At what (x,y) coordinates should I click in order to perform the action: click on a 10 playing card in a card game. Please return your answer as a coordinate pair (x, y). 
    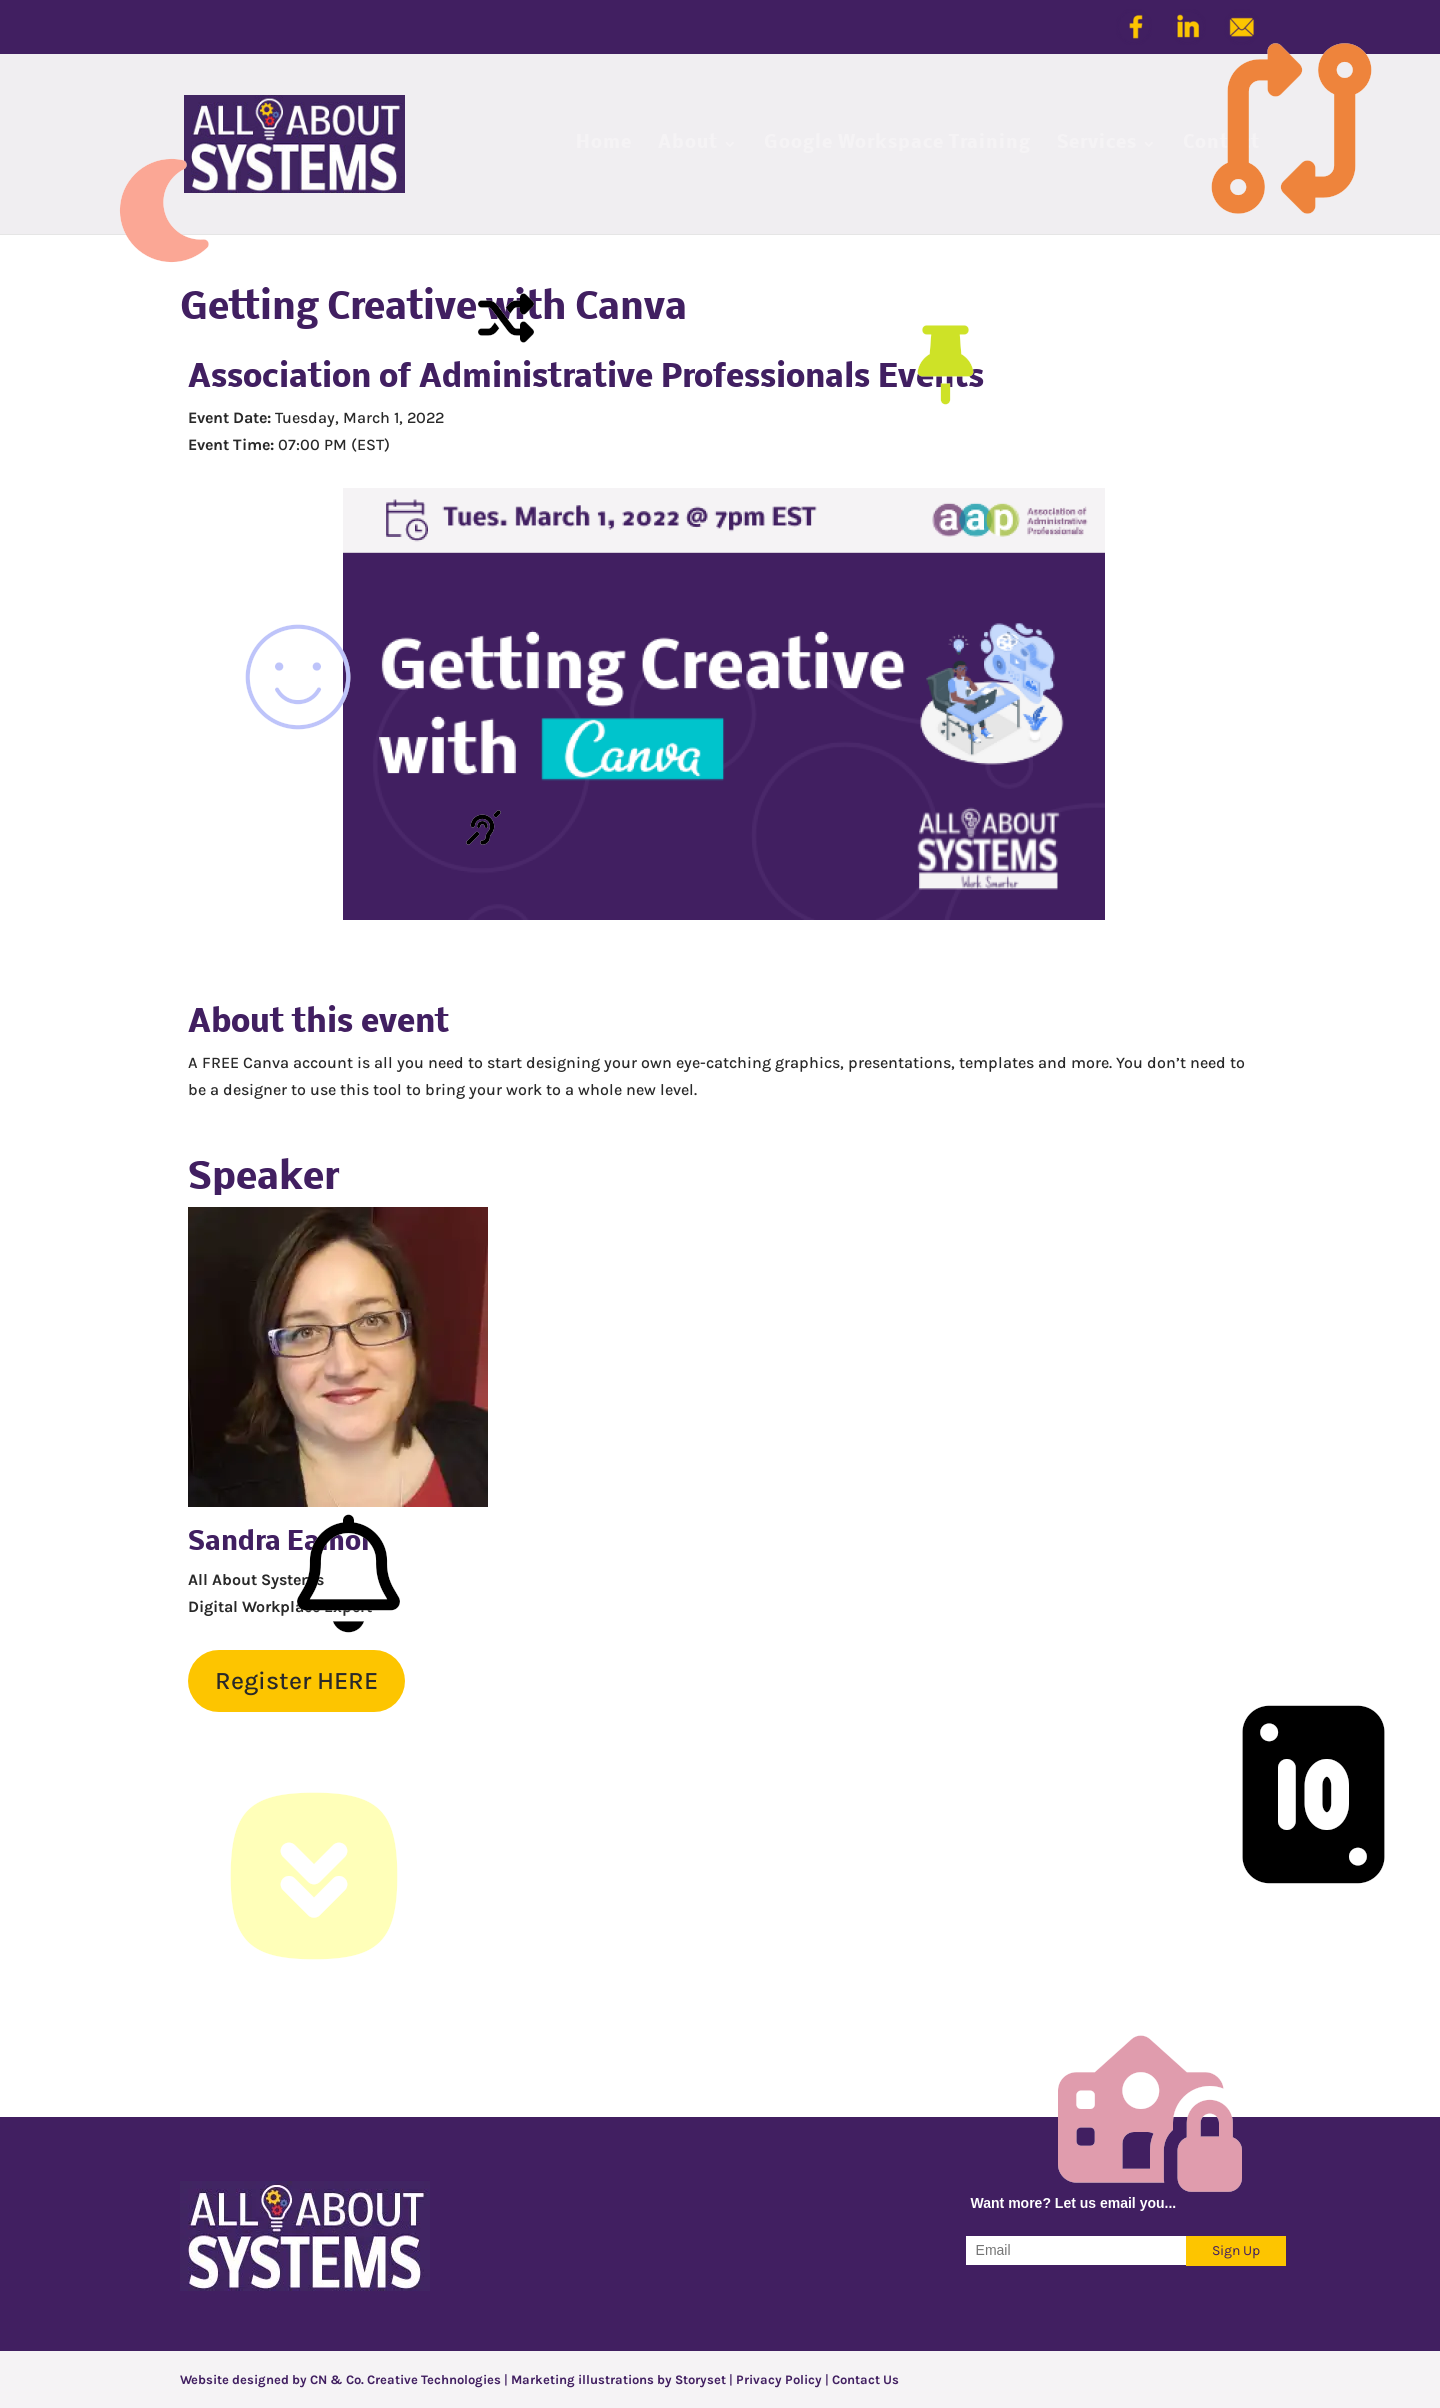
    Looking at the image, I should click on (1313, 1794).